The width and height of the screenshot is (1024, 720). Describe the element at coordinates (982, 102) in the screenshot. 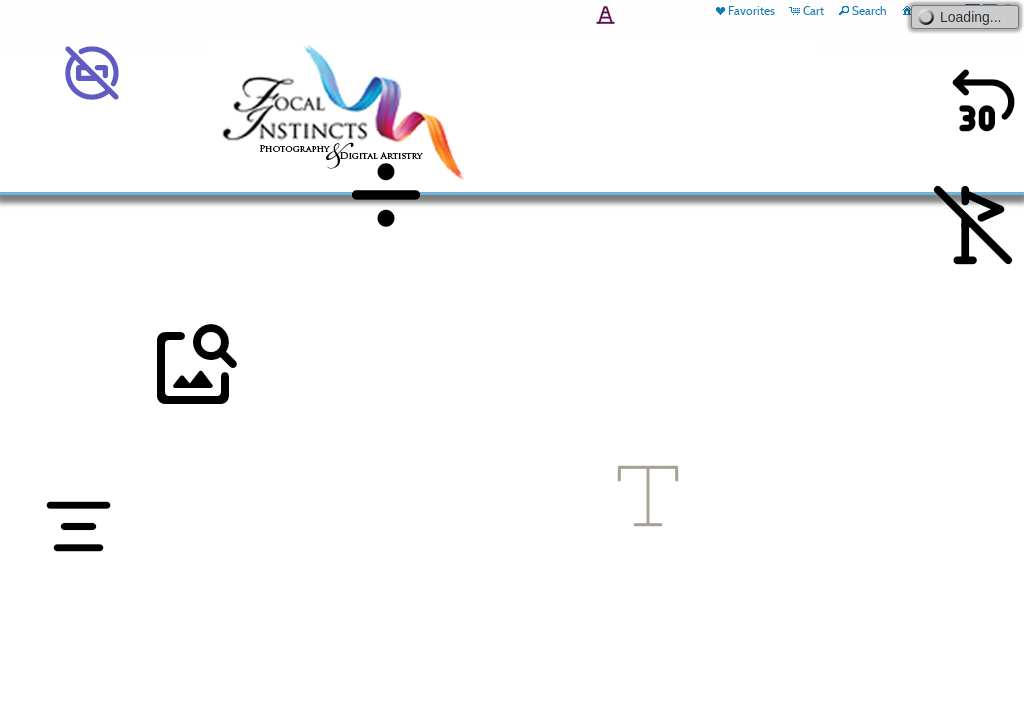

I see `skip back 30 seconds` at that location.